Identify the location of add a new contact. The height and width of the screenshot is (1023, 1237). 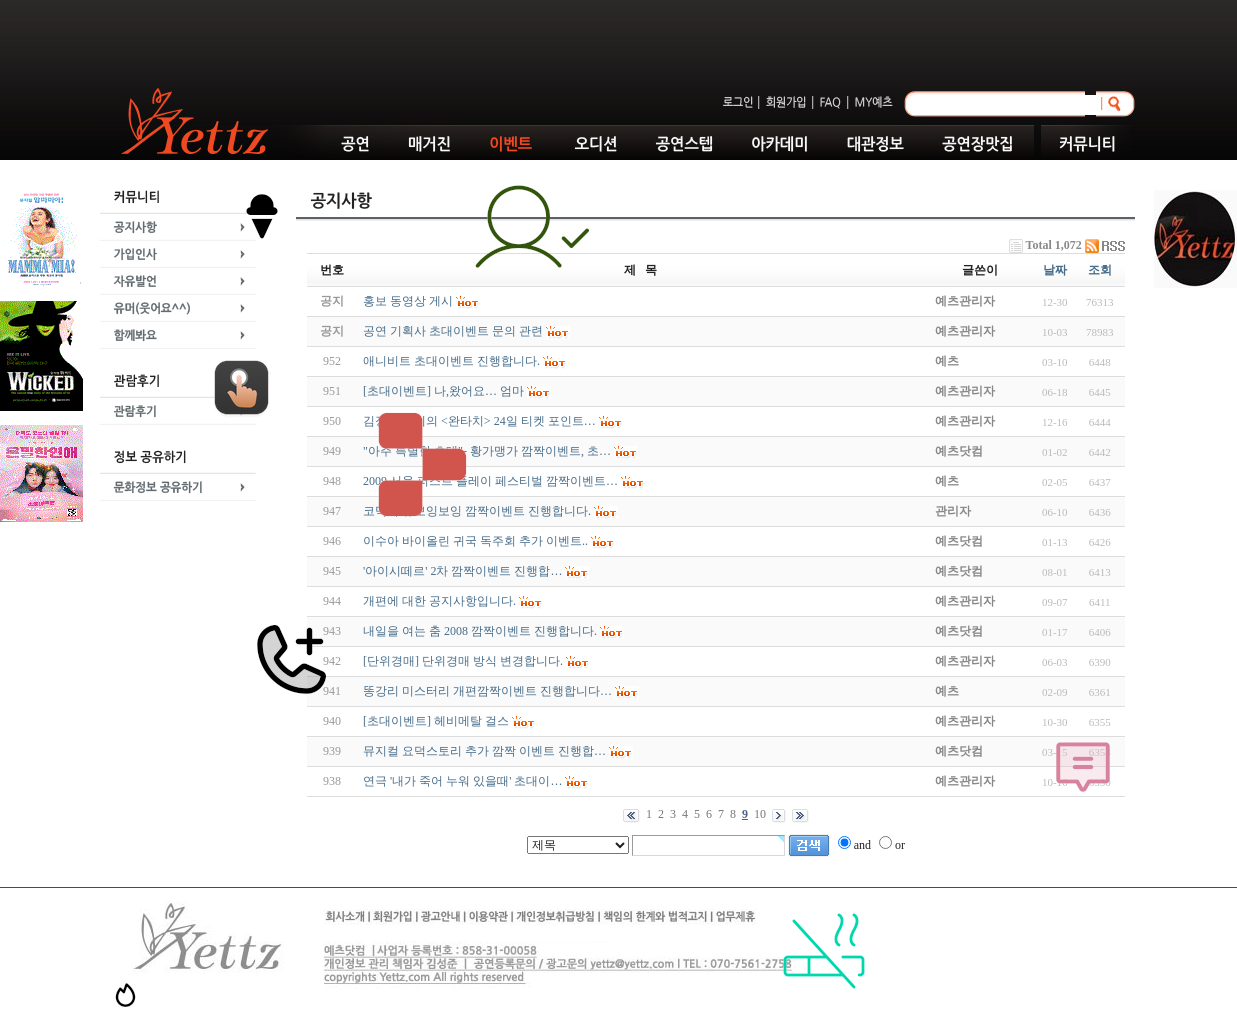
(293, 658).